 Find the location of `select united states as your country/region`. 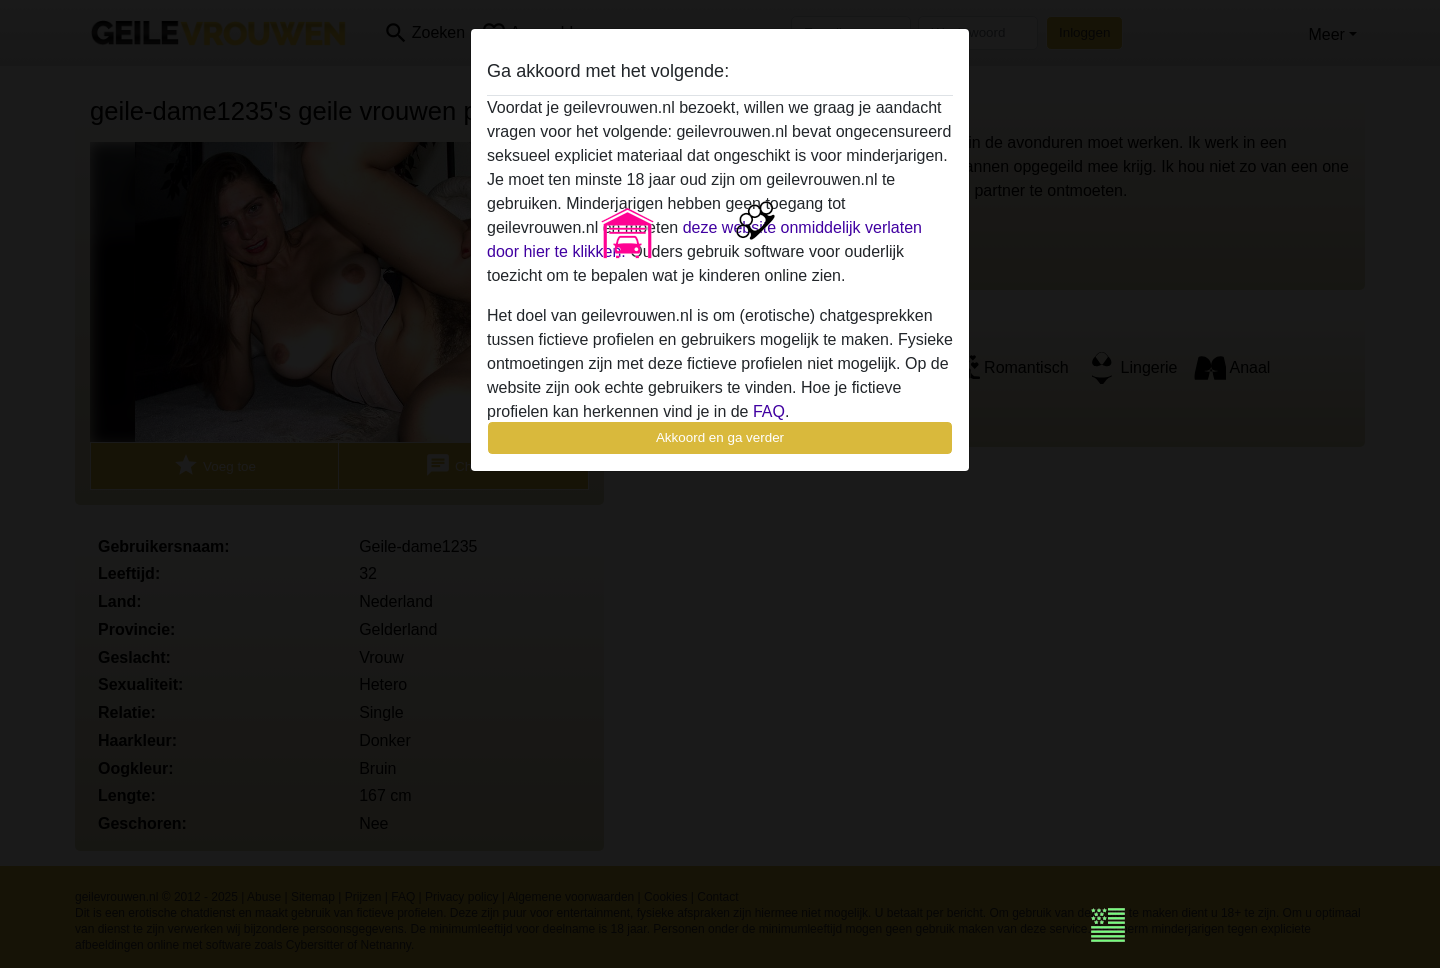

select united states as your country/region is located at coordinates (1108, 925).